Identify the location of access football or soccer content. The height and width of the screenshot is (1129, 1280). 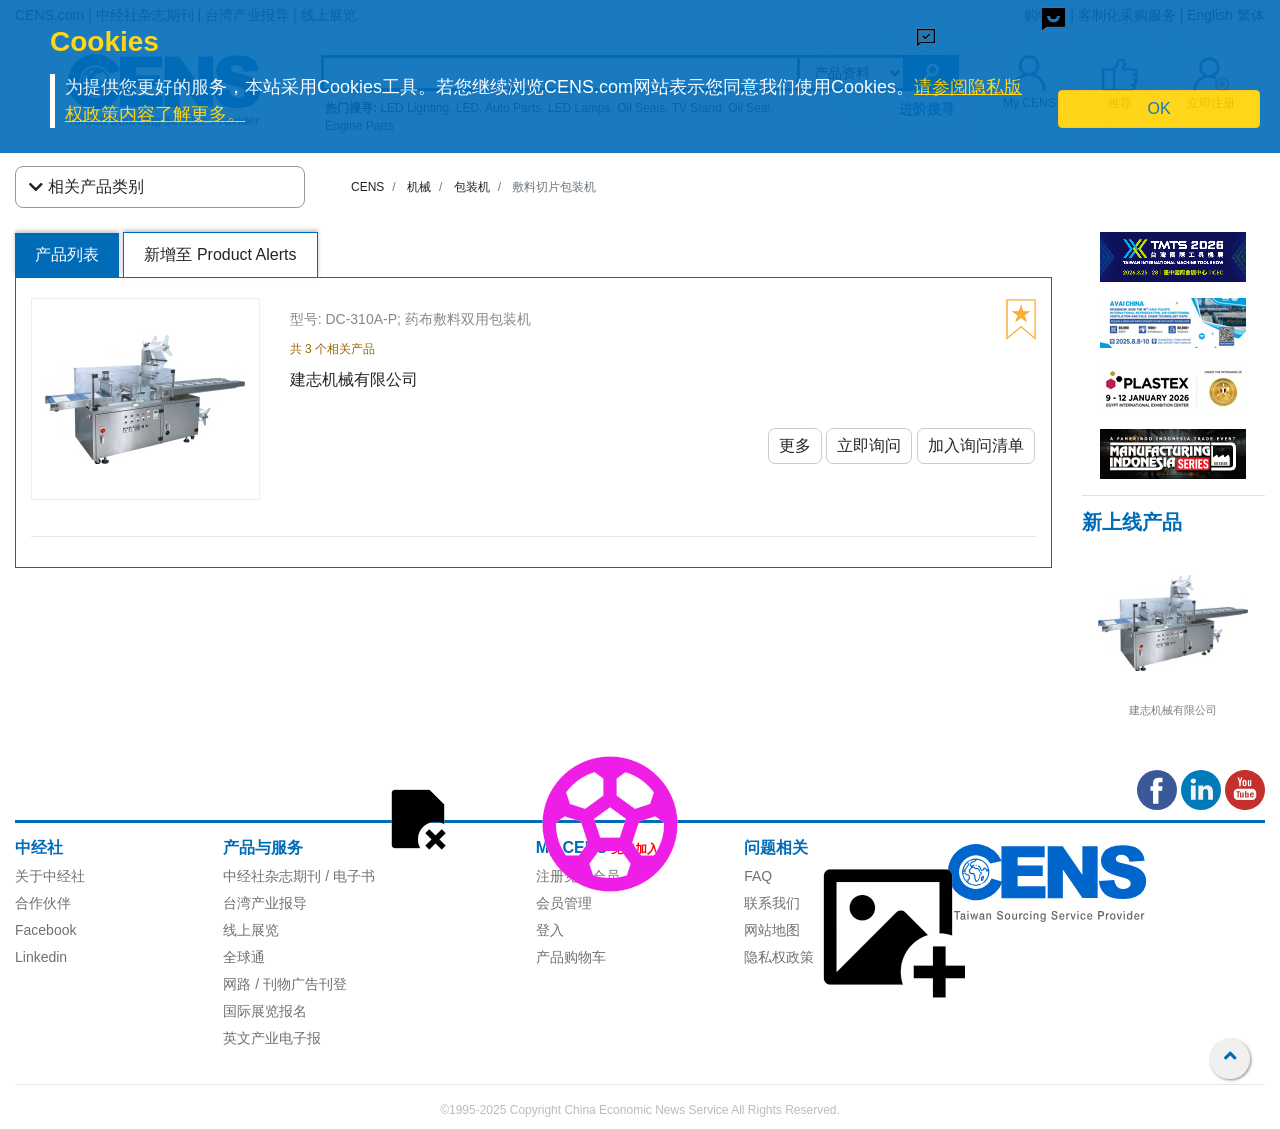
(610, 824).